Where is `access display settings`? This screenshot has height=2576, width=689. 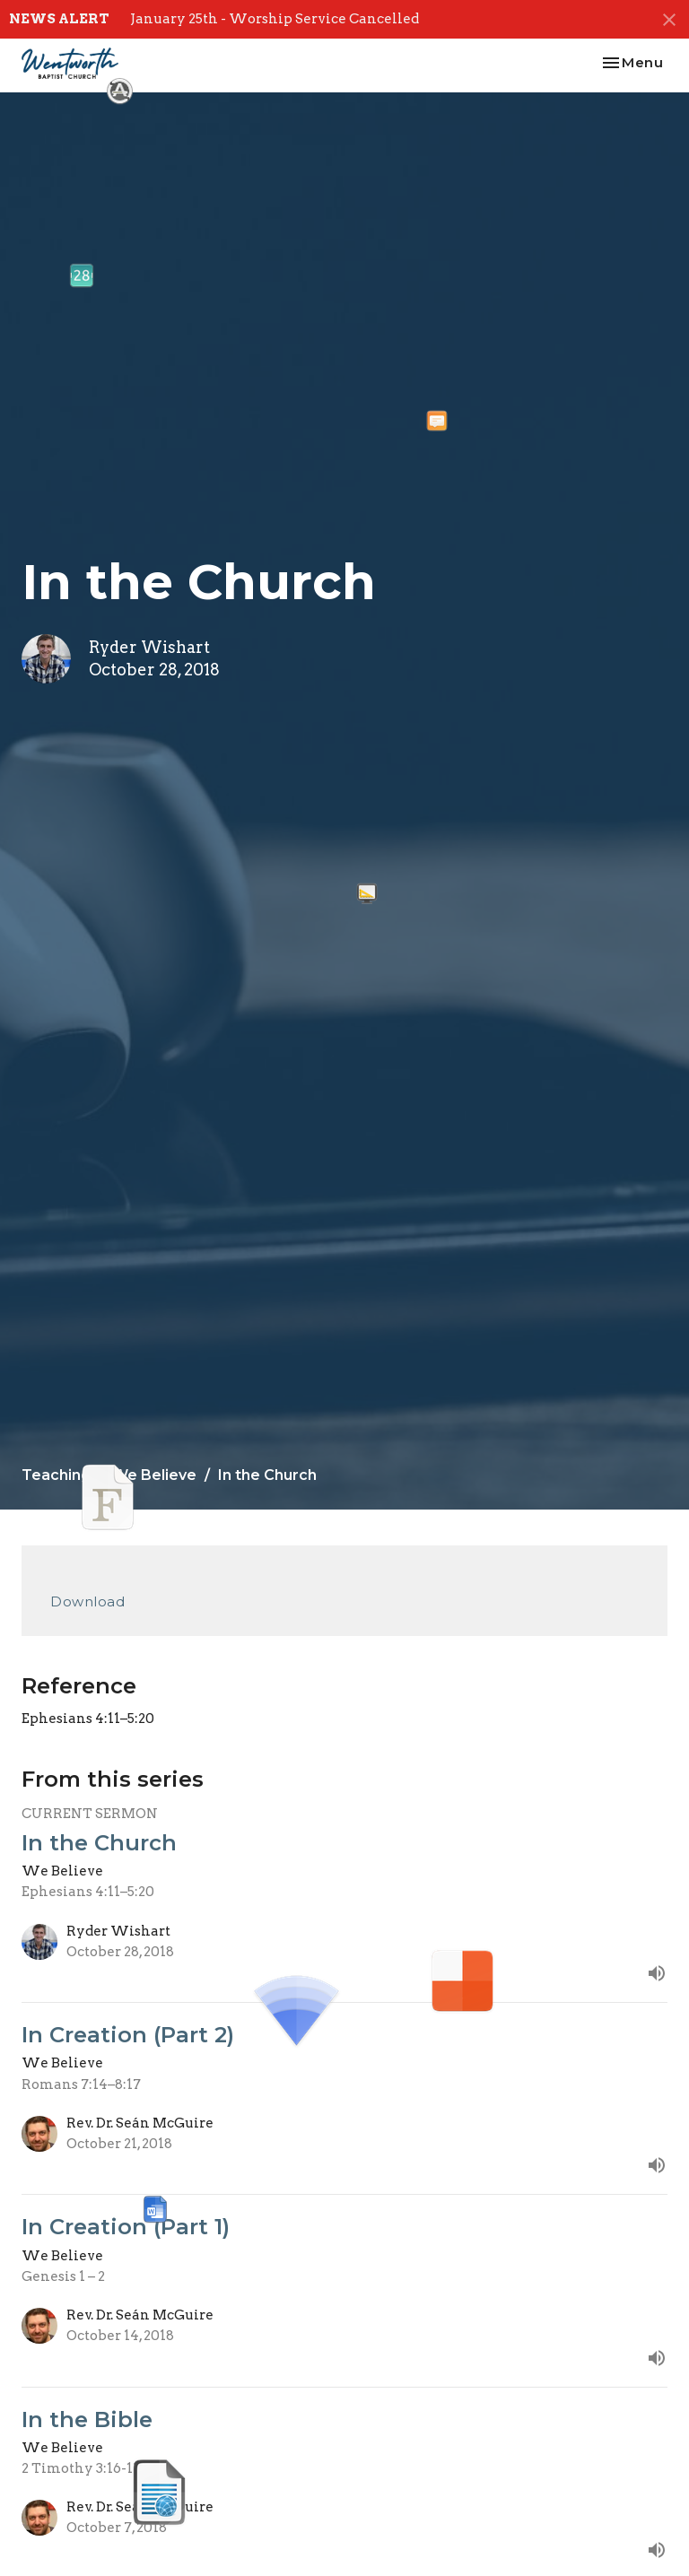
access display settings is located at coordinates (367, 893).